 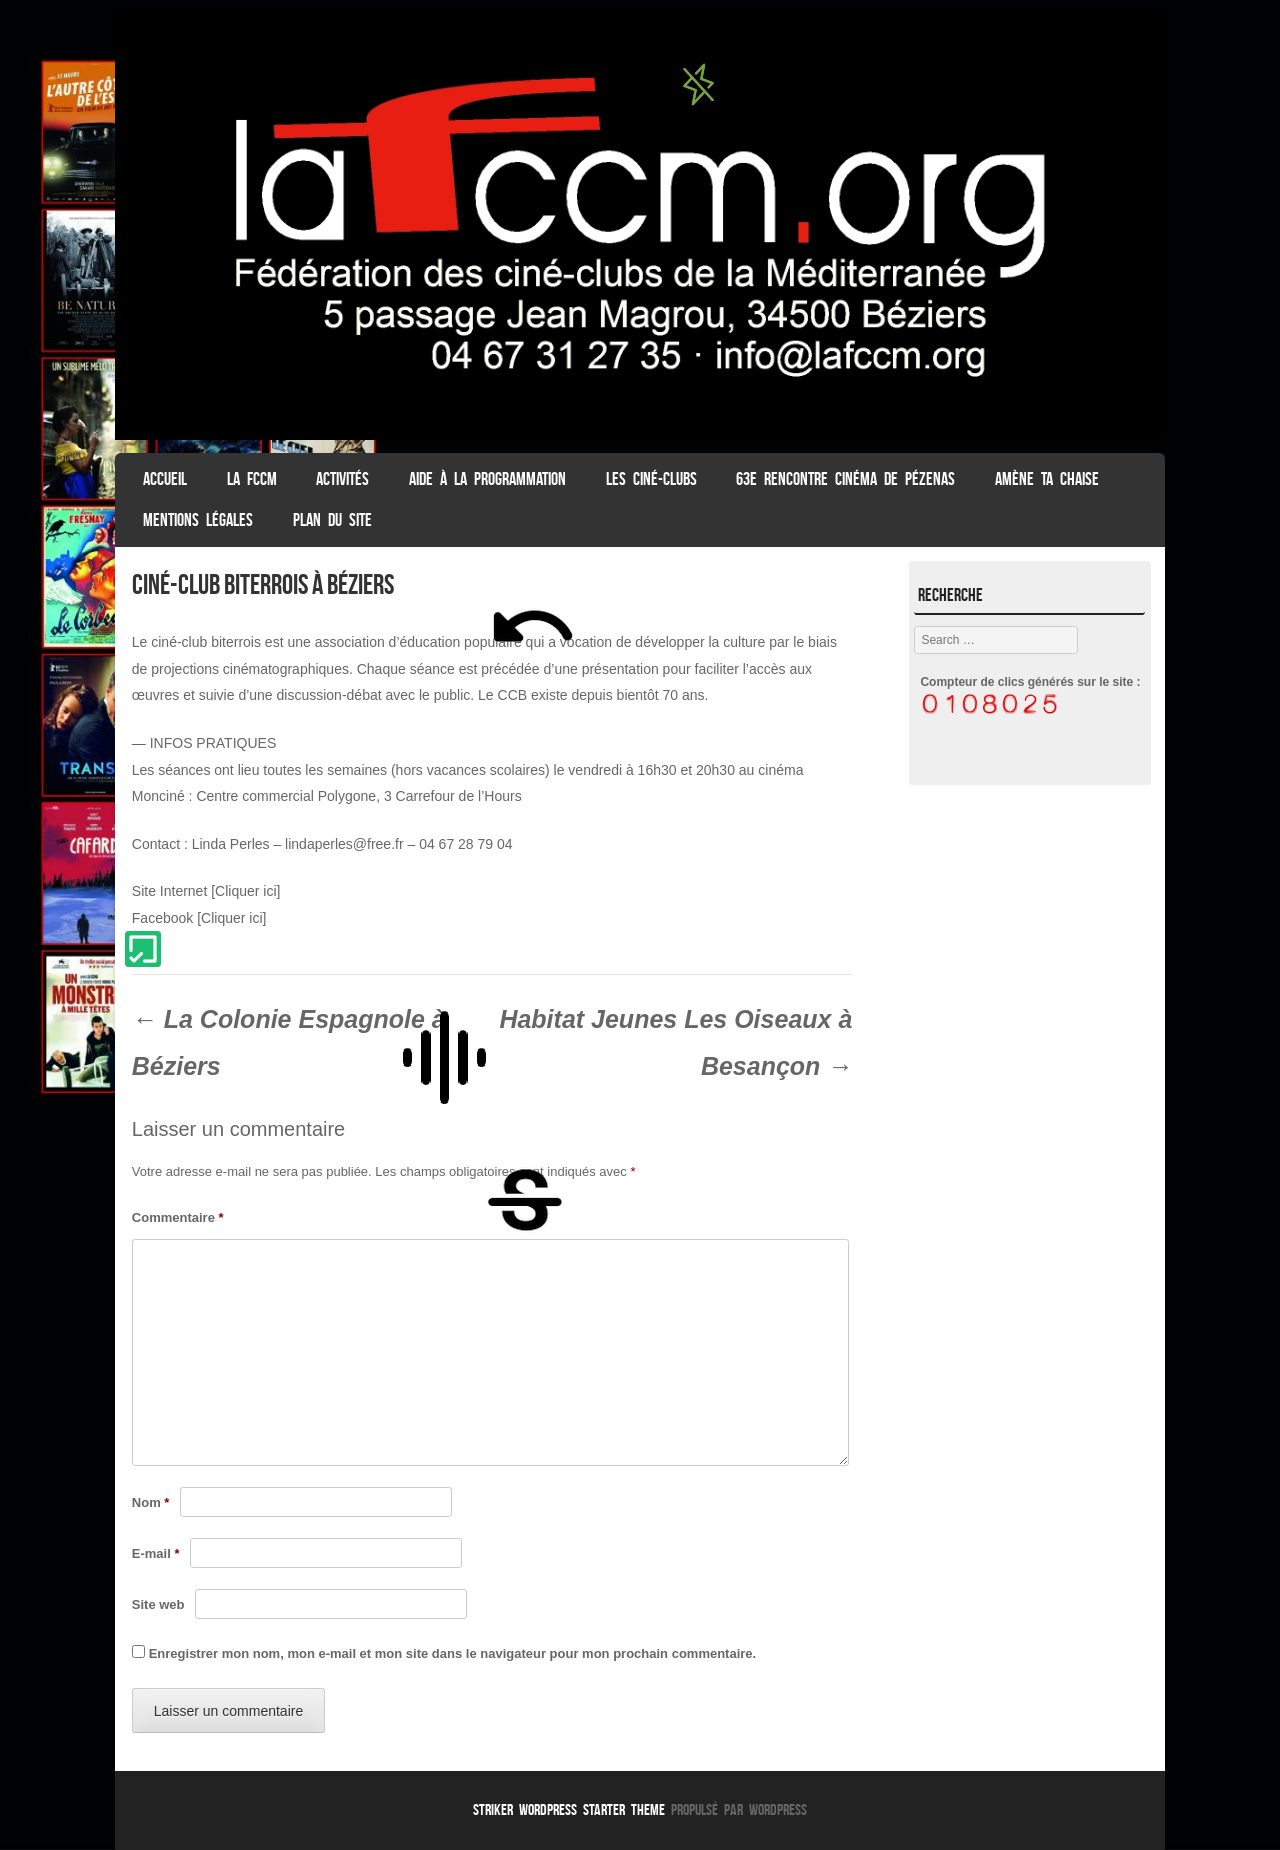 I want to click on undo the last action, so click(x=533, y=626).